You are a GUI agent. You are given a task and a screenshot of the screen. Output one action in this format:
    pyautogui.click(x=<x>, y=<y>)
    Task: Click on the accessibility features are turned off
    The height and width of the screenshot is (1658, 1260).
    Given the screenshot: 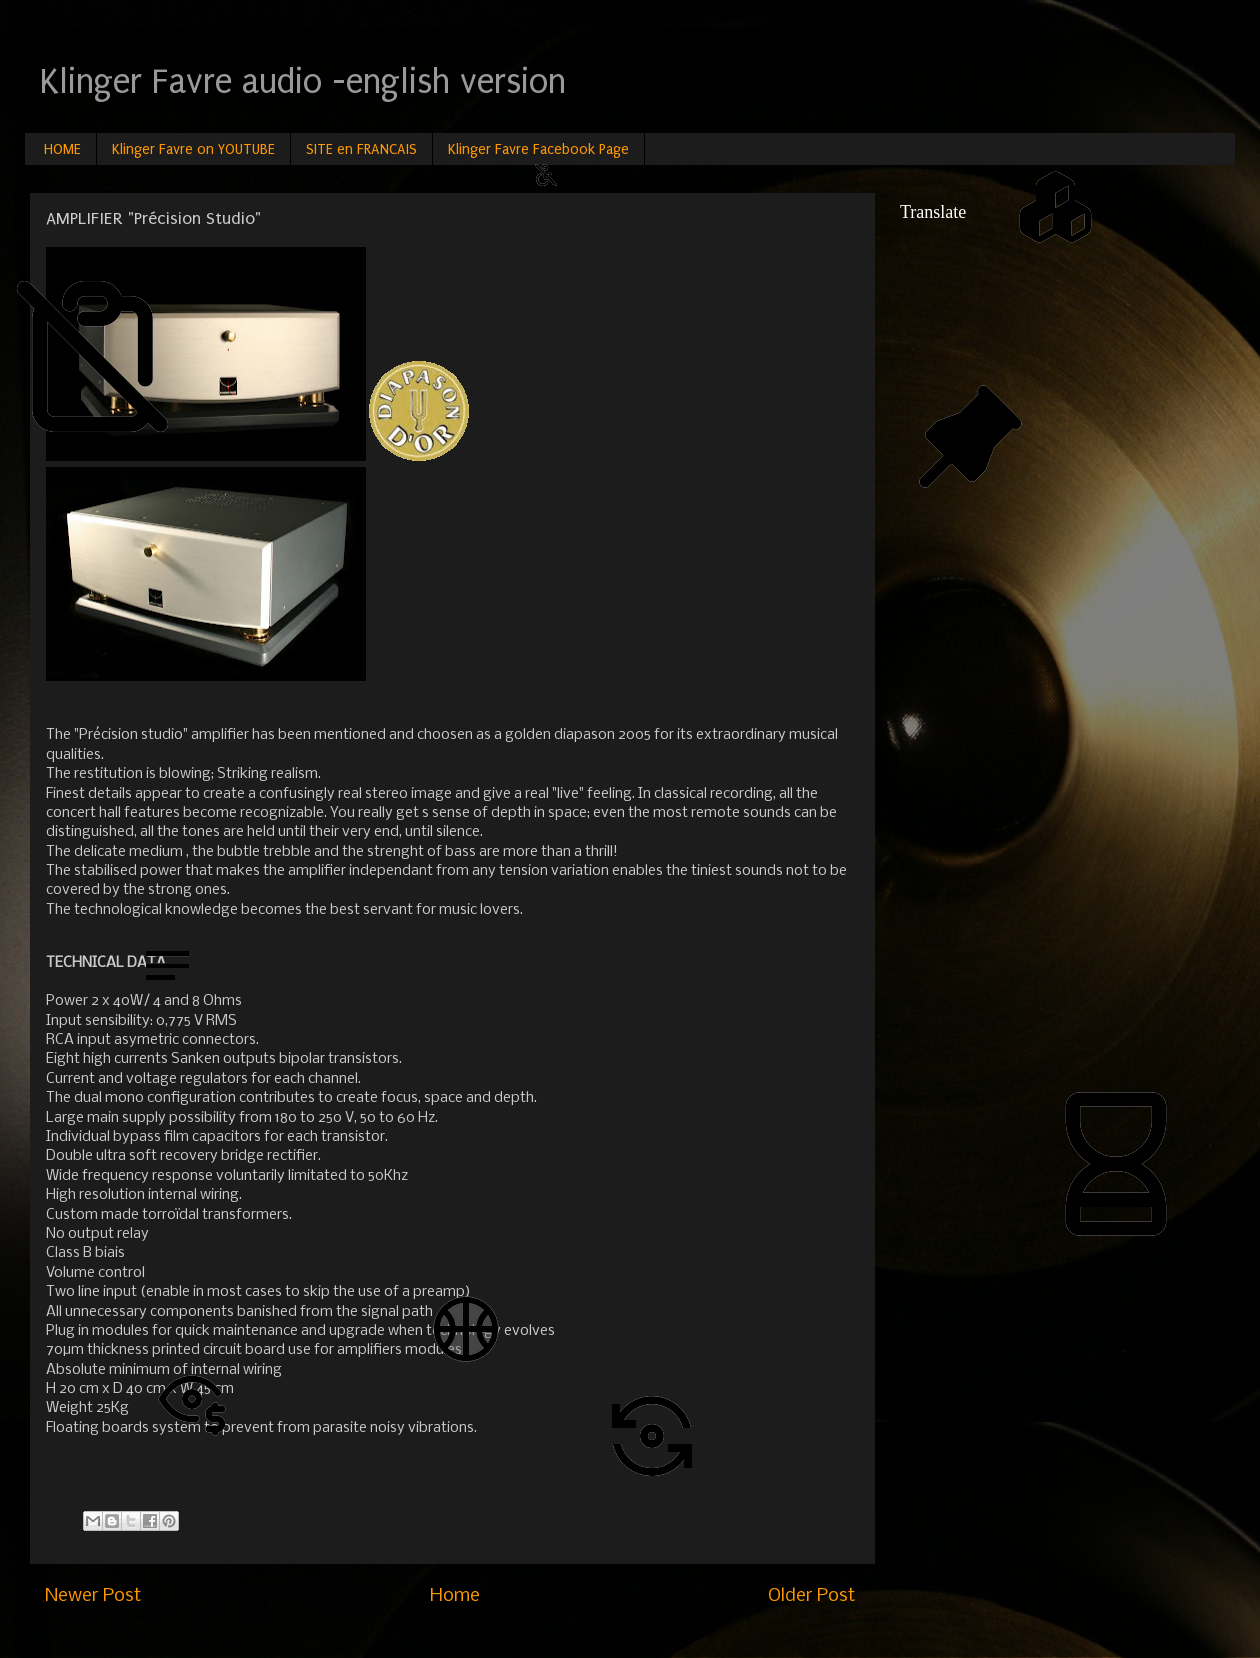 What is the action you would take?
    pyautogui.click(x=546, y=175)
    